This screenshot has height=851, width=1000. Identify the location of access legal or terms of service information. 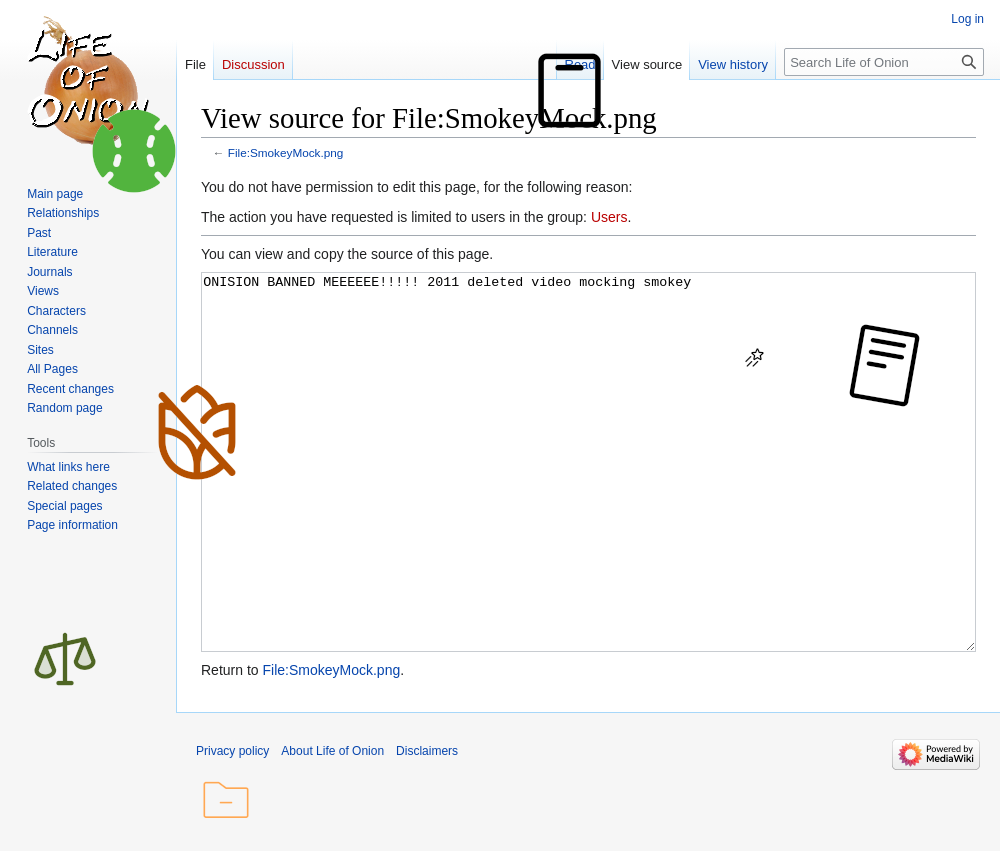
(65, 659).